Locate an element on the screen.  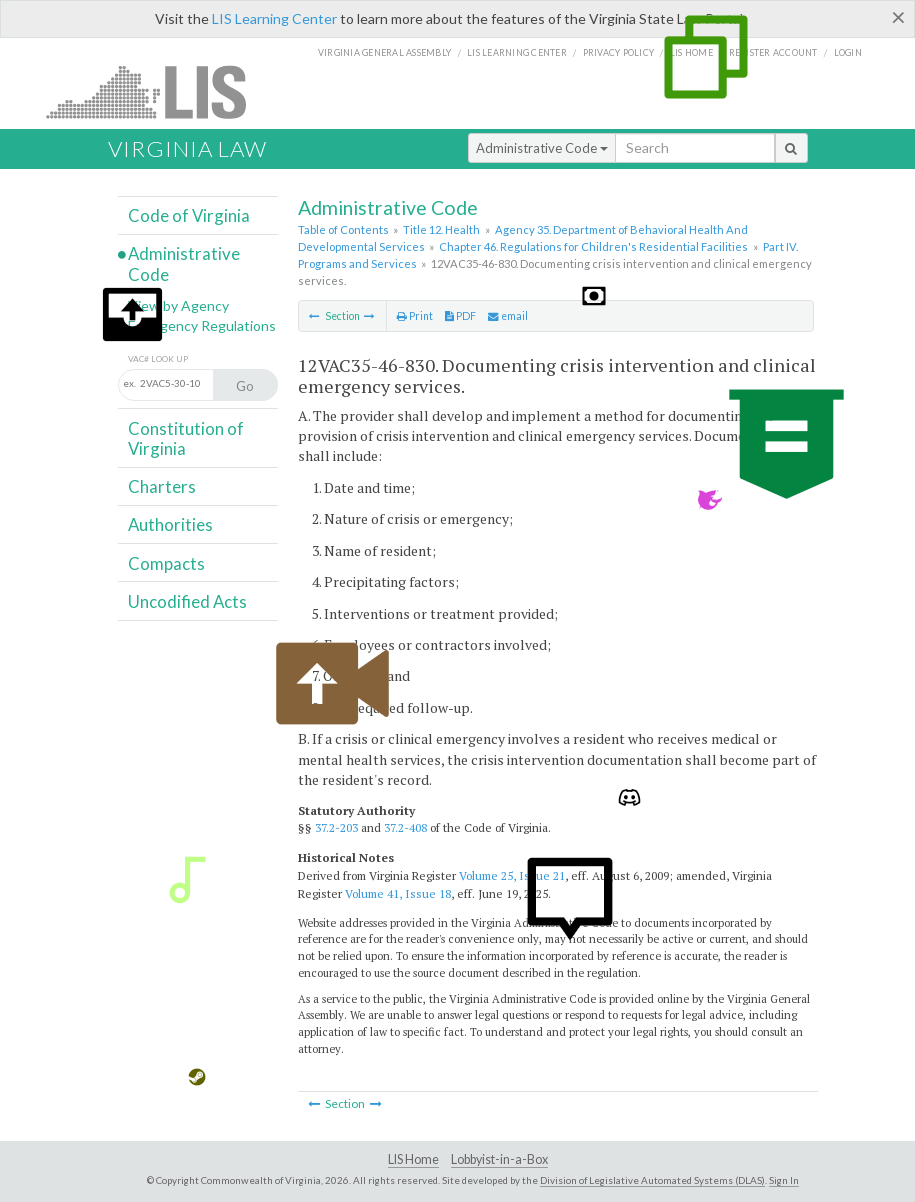
honor badge or achievement indicator is located at coordinates (786, 441).